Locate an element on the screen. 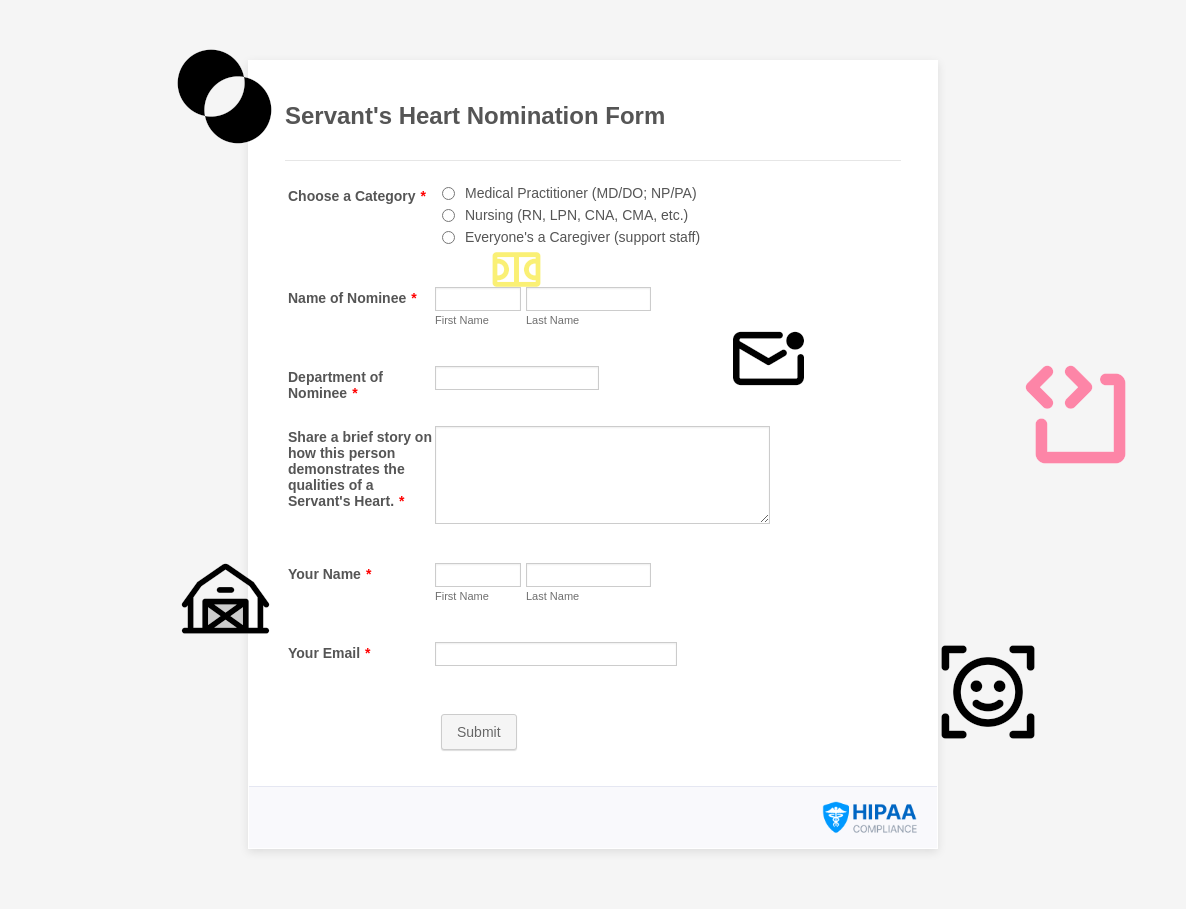 The image size is (1186, 909). exclude overlapping selection areas is located at coordinates (224, 96).